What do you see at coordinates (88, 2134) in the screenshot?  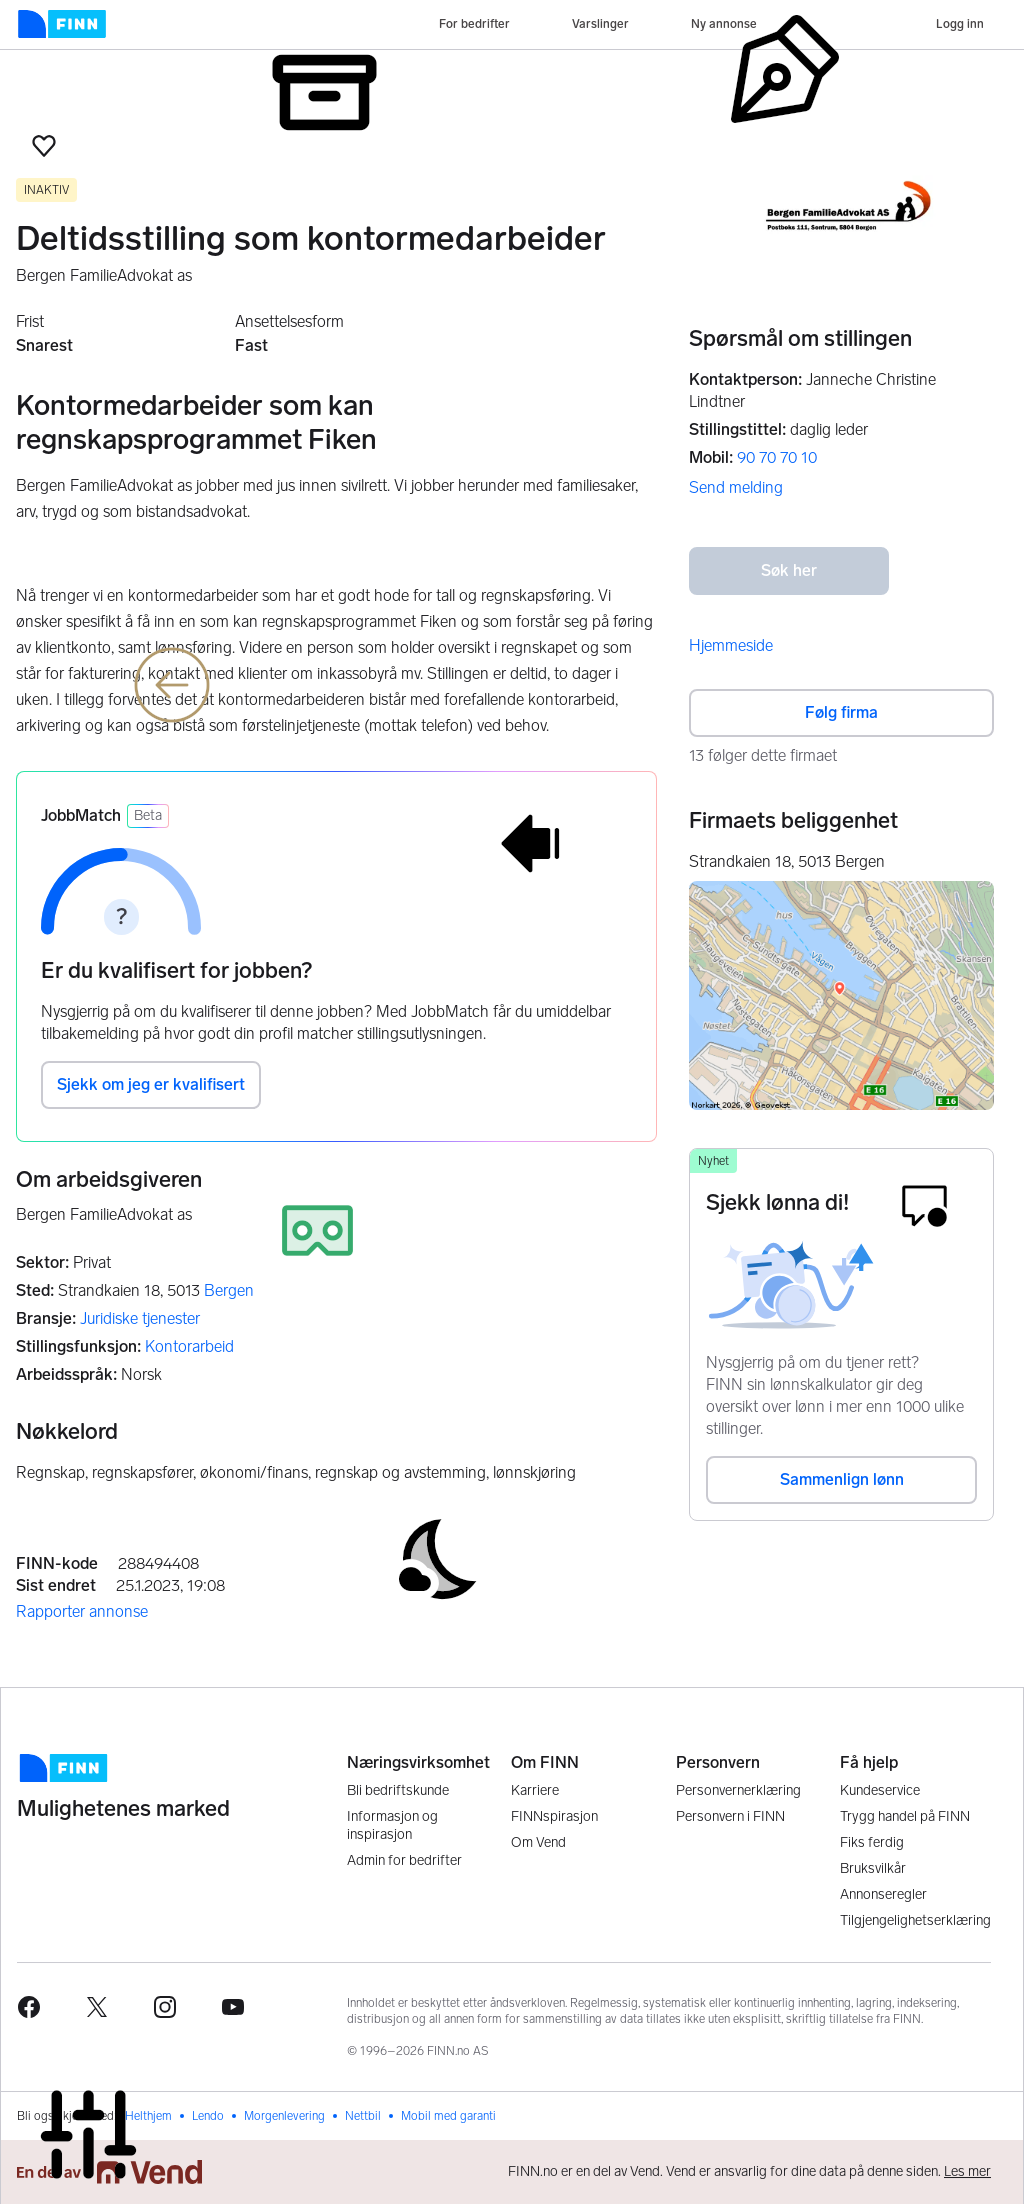 I see `adjust settings or preferences` at bounding box center [88, 2134].